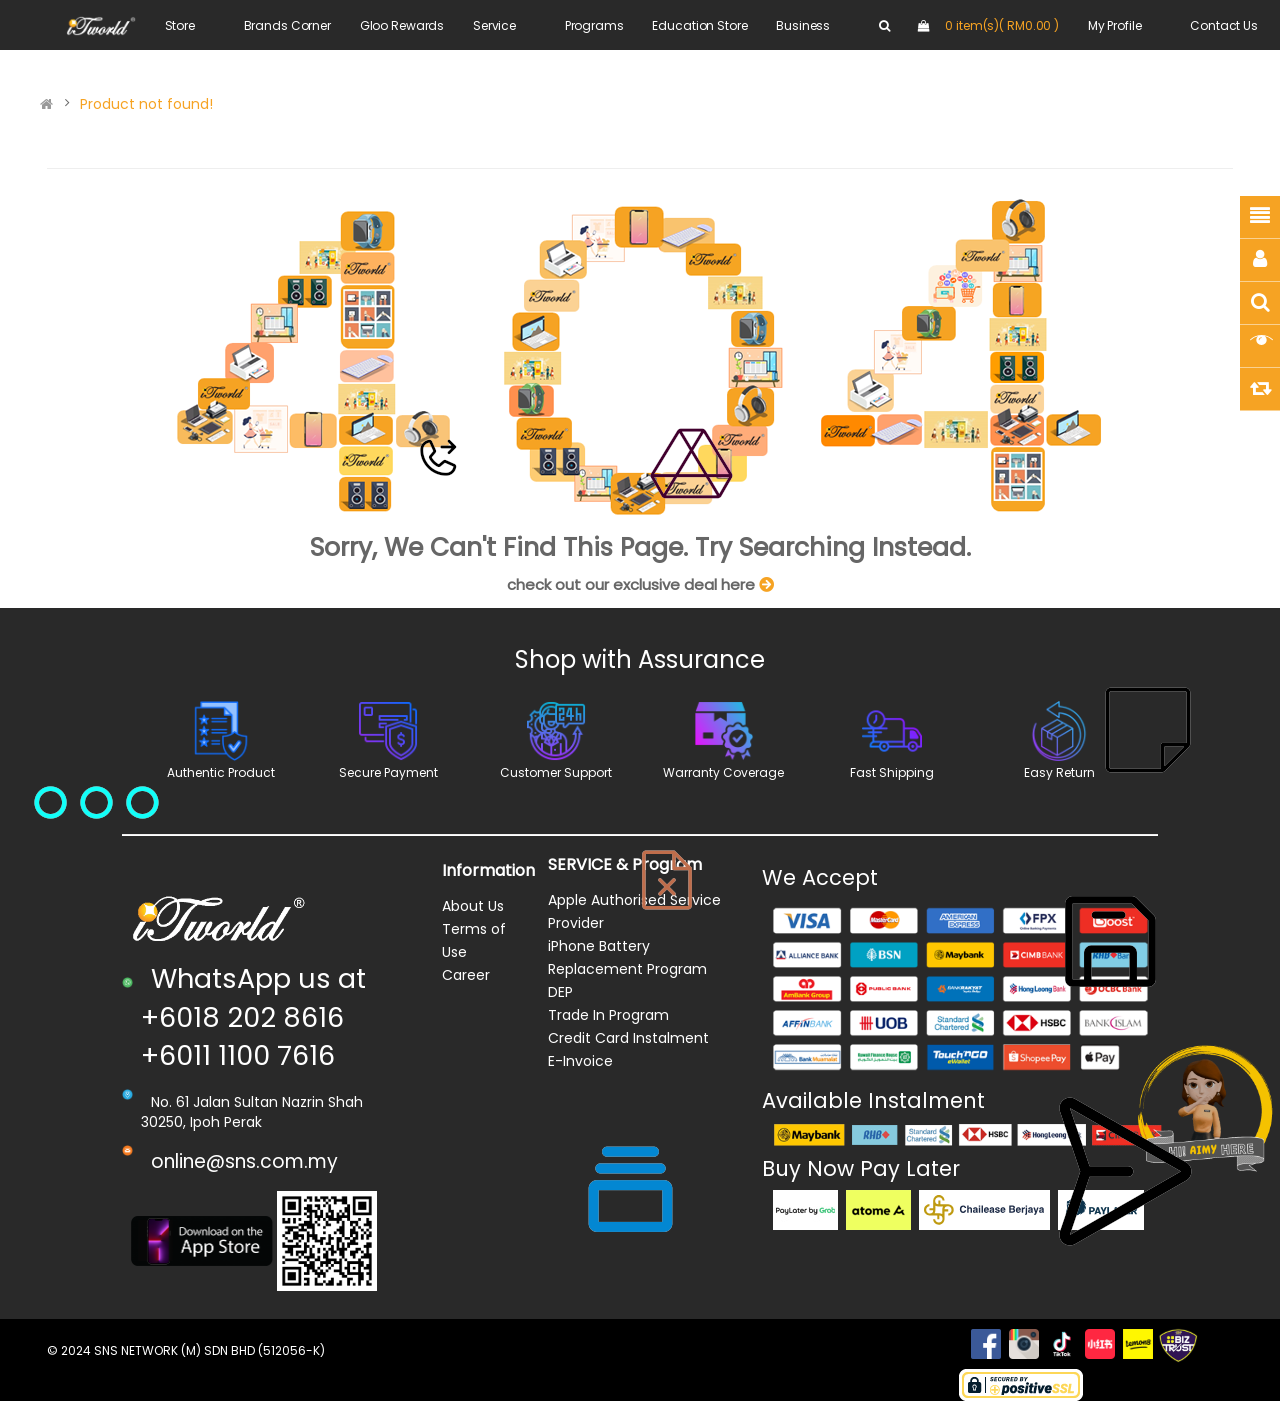 The image size is (1280, 1401). Describe the element at coordinates (1148, 730) in the screenshot. I see `create a new note` at that location.